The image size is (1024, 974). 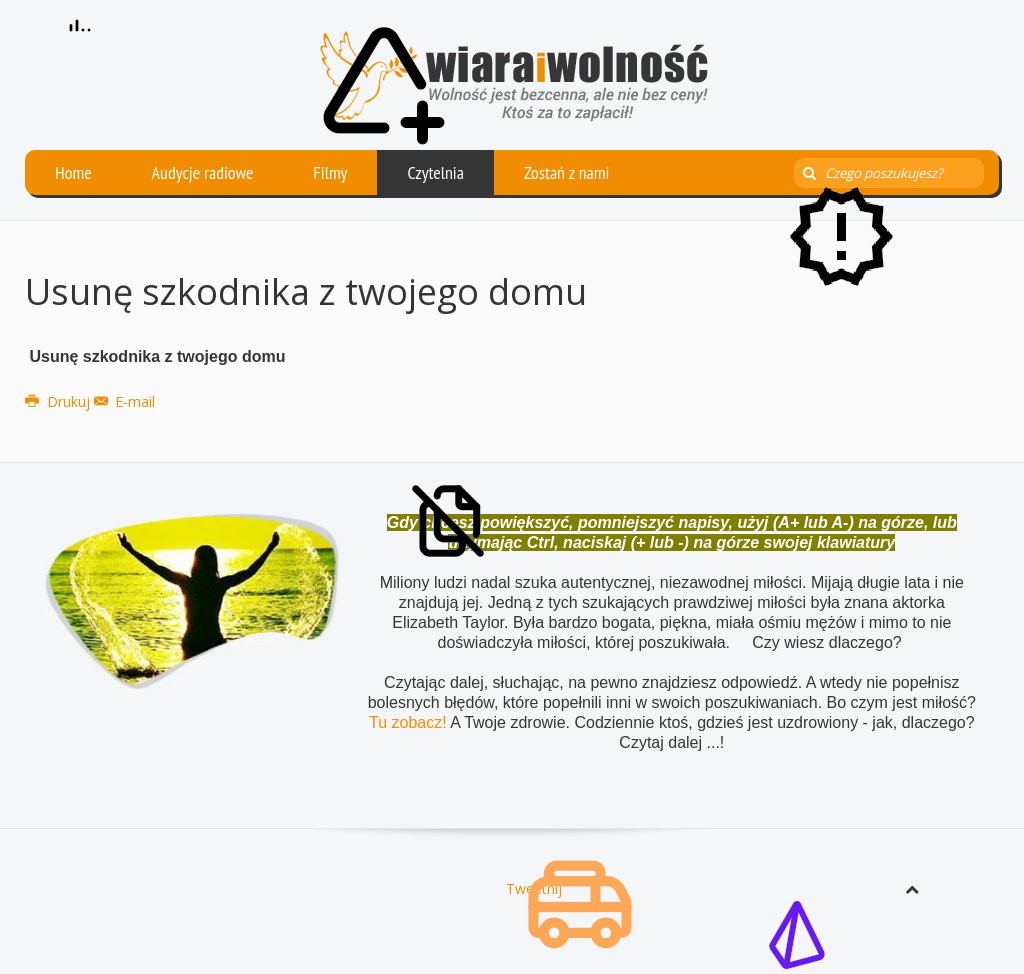 I want to click on browse RV or camper van rentals, so click(x=580, y=907).